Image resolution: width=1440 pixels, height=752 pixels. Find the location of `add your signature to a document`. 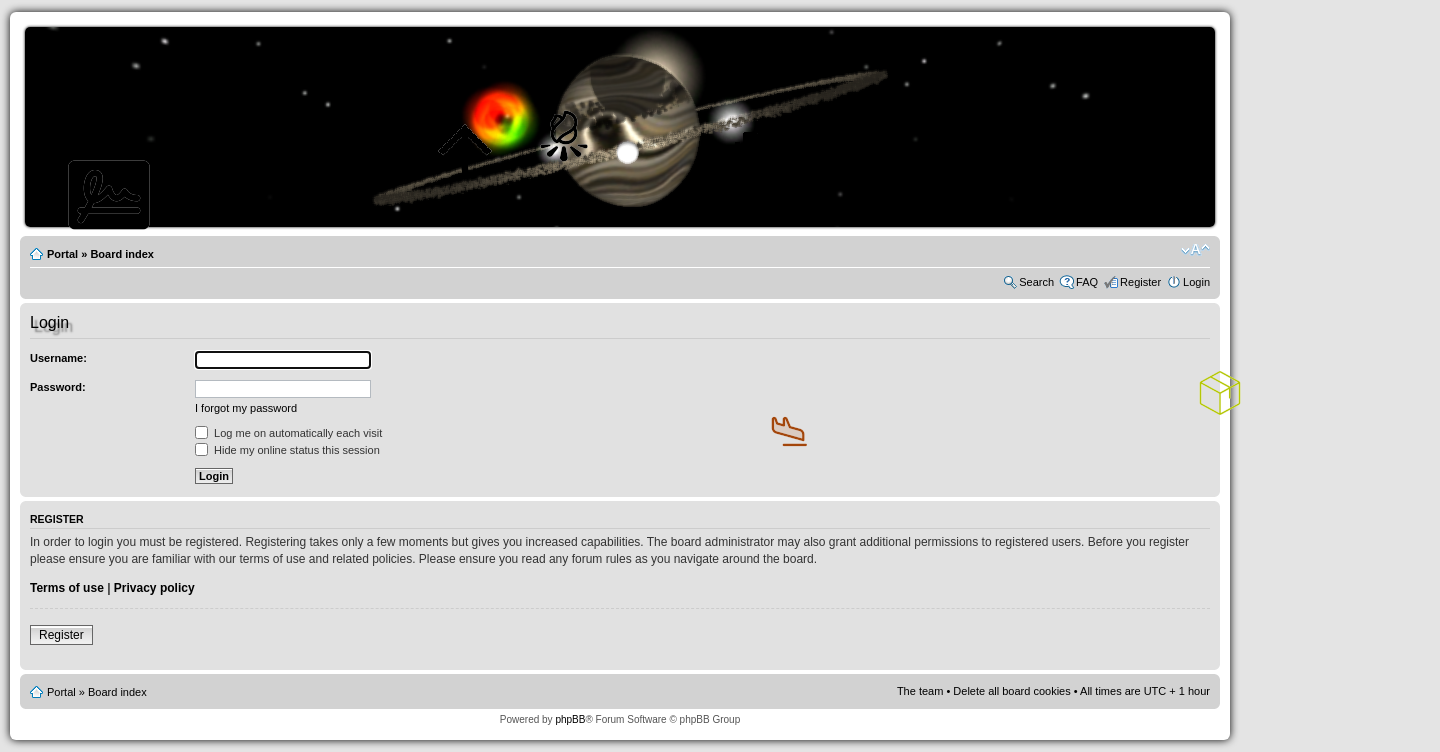

add your signature to a document is located at coordinates (109, 195).